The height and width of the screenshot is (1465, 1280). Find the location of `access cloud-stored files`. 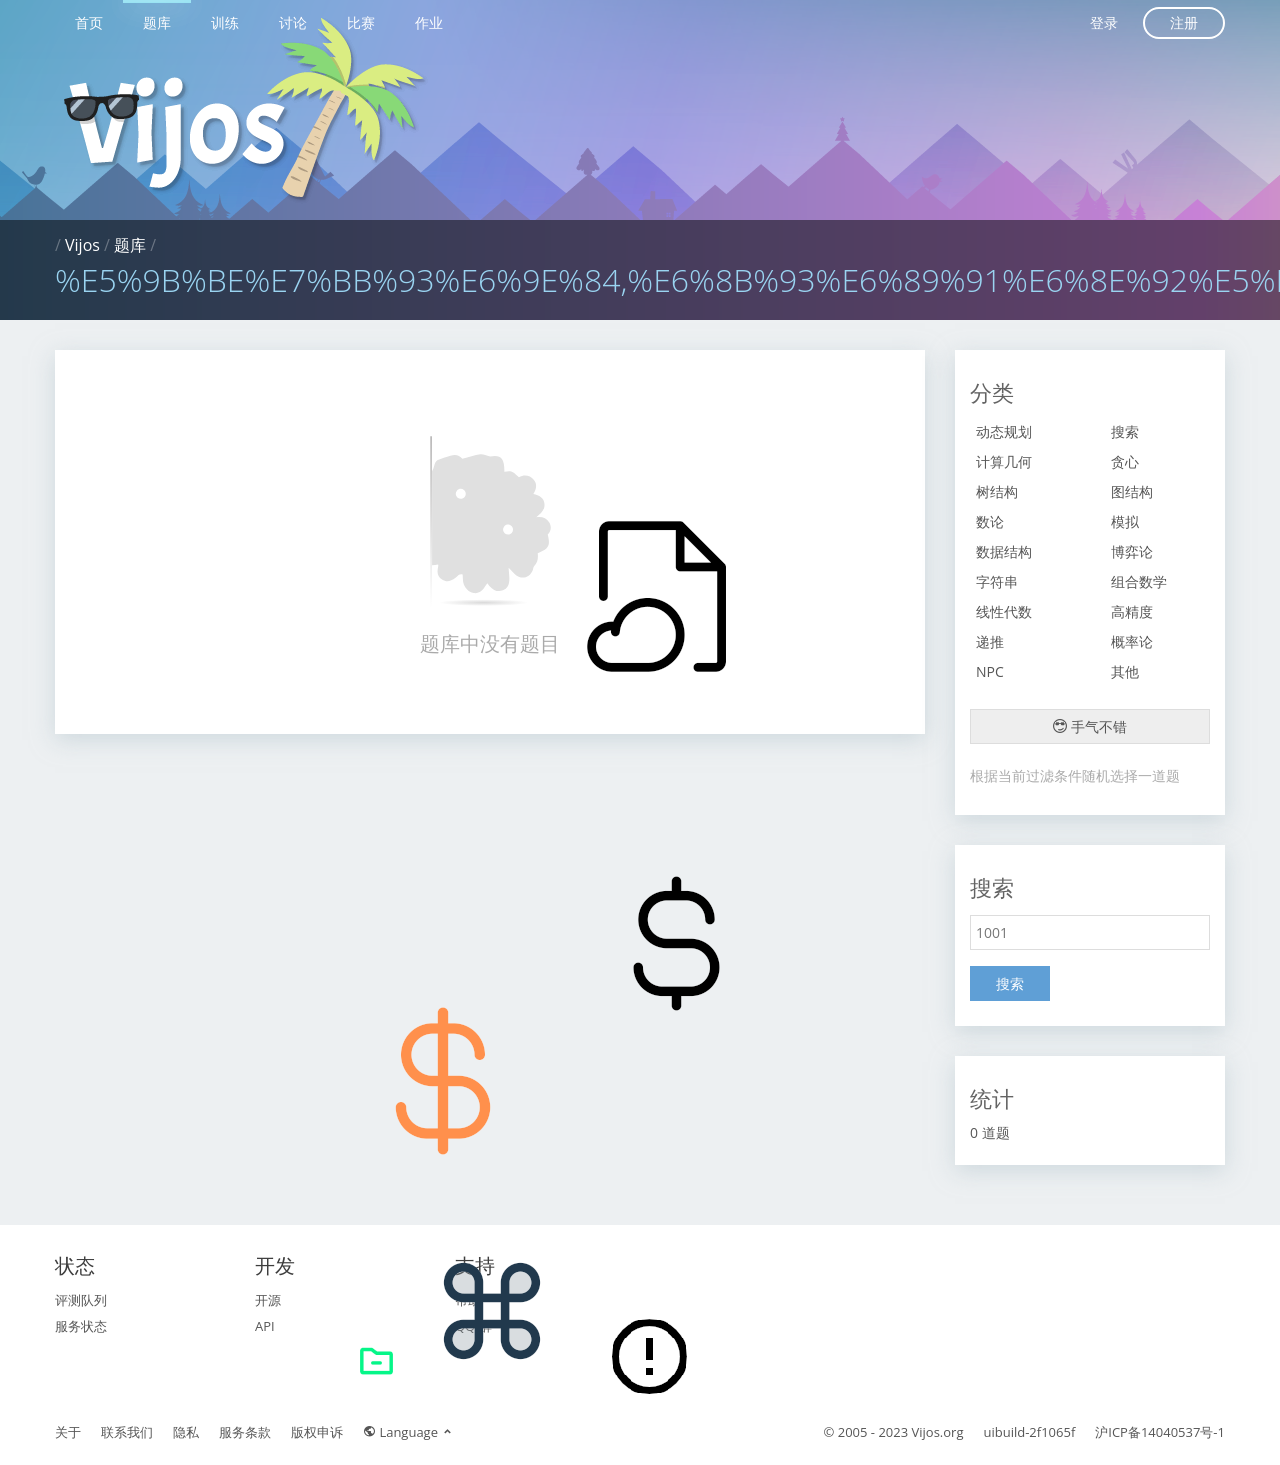

access cloud-stored files is located at coordinates (662, 596).